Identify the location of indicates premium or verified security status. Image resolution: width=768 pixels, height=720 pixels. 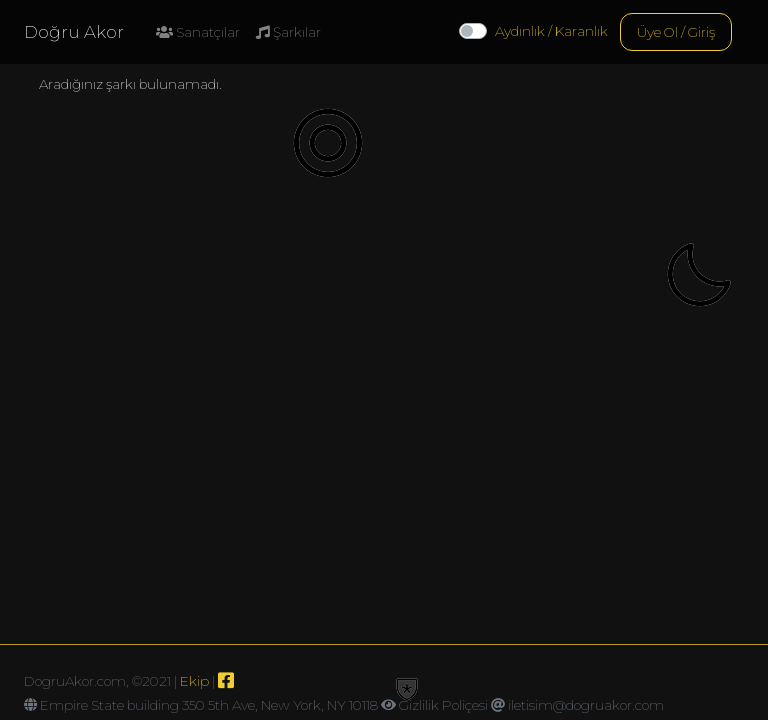
(407, 688).